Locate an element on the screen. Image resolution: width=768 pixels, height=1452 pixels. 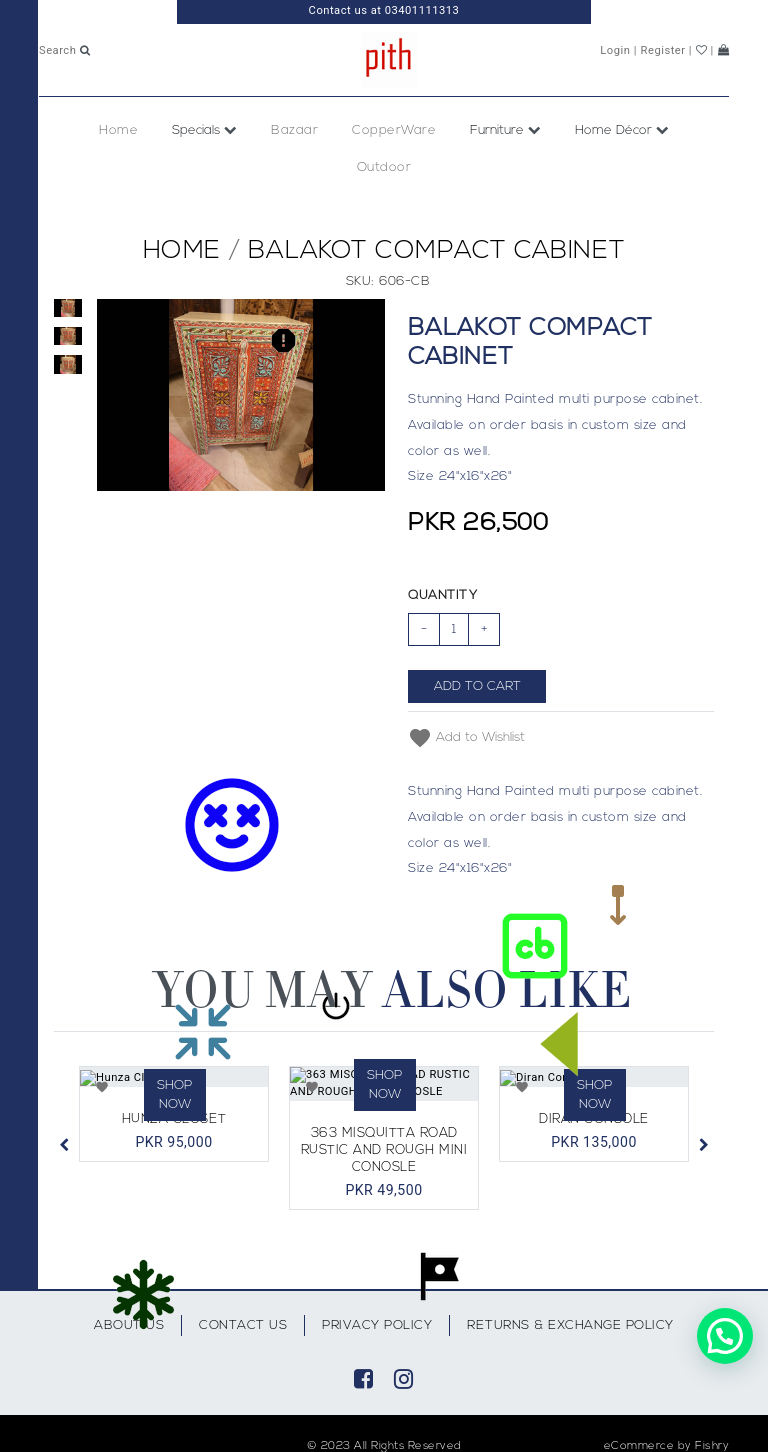
power on or off the device is located at coordinates (336, 1006).